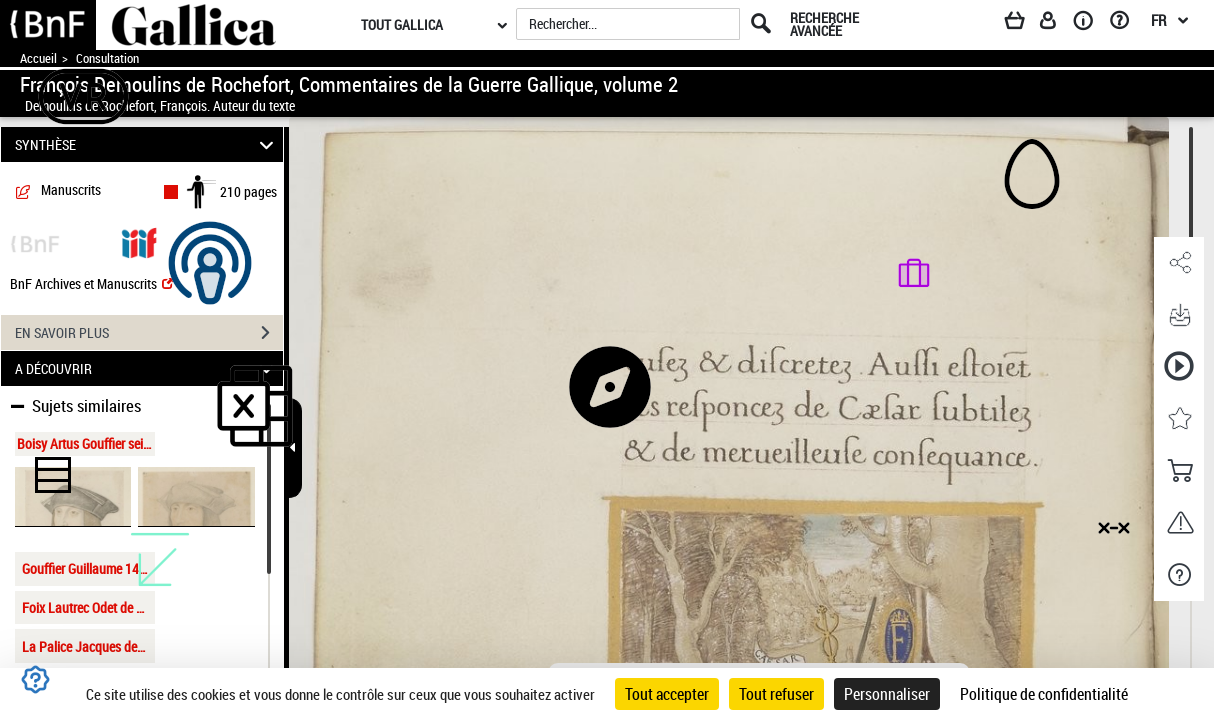 This screenshot has height=720, width=1214. What do you see at coordinates (53, 475) in the screenshot?
I see `view data in table row format` at bounding box center [53, 475].